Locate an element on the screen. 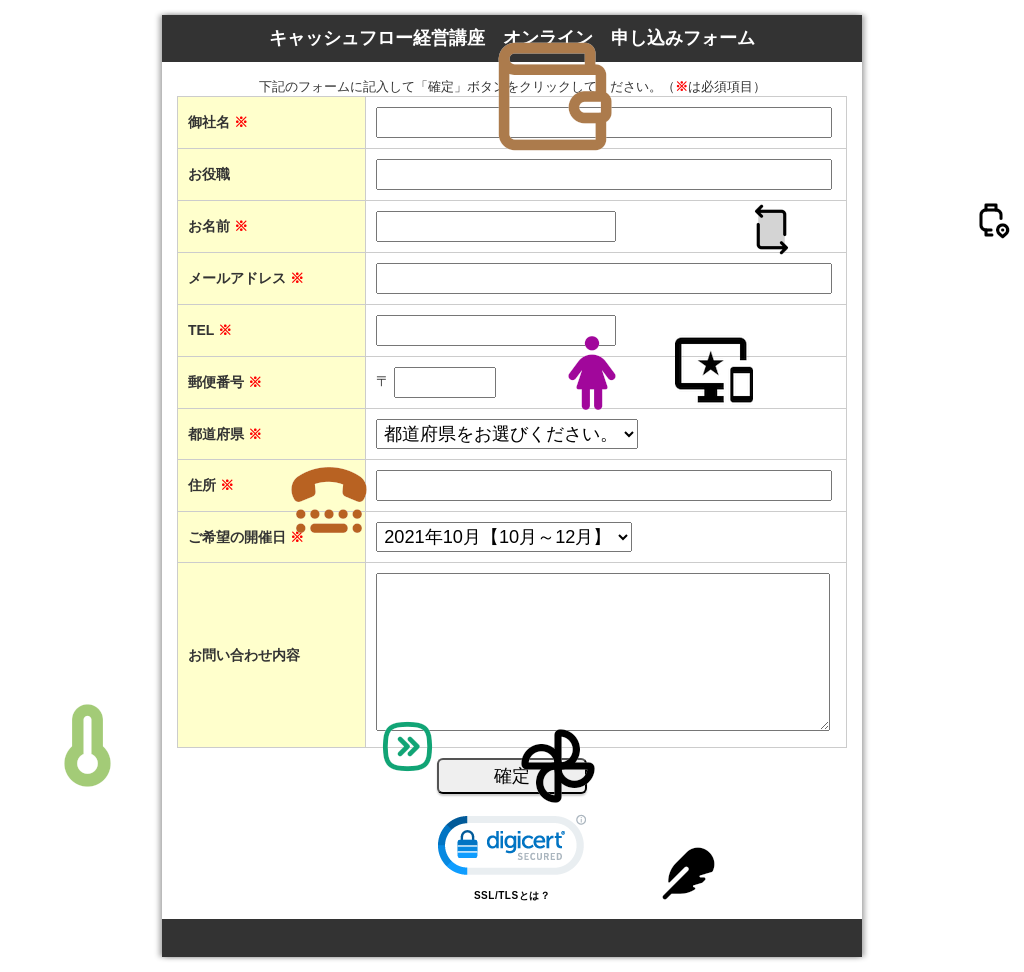 This screenshot has height=972, width=1024. indicates female or women's restroom is located at coordinates (592, 373).